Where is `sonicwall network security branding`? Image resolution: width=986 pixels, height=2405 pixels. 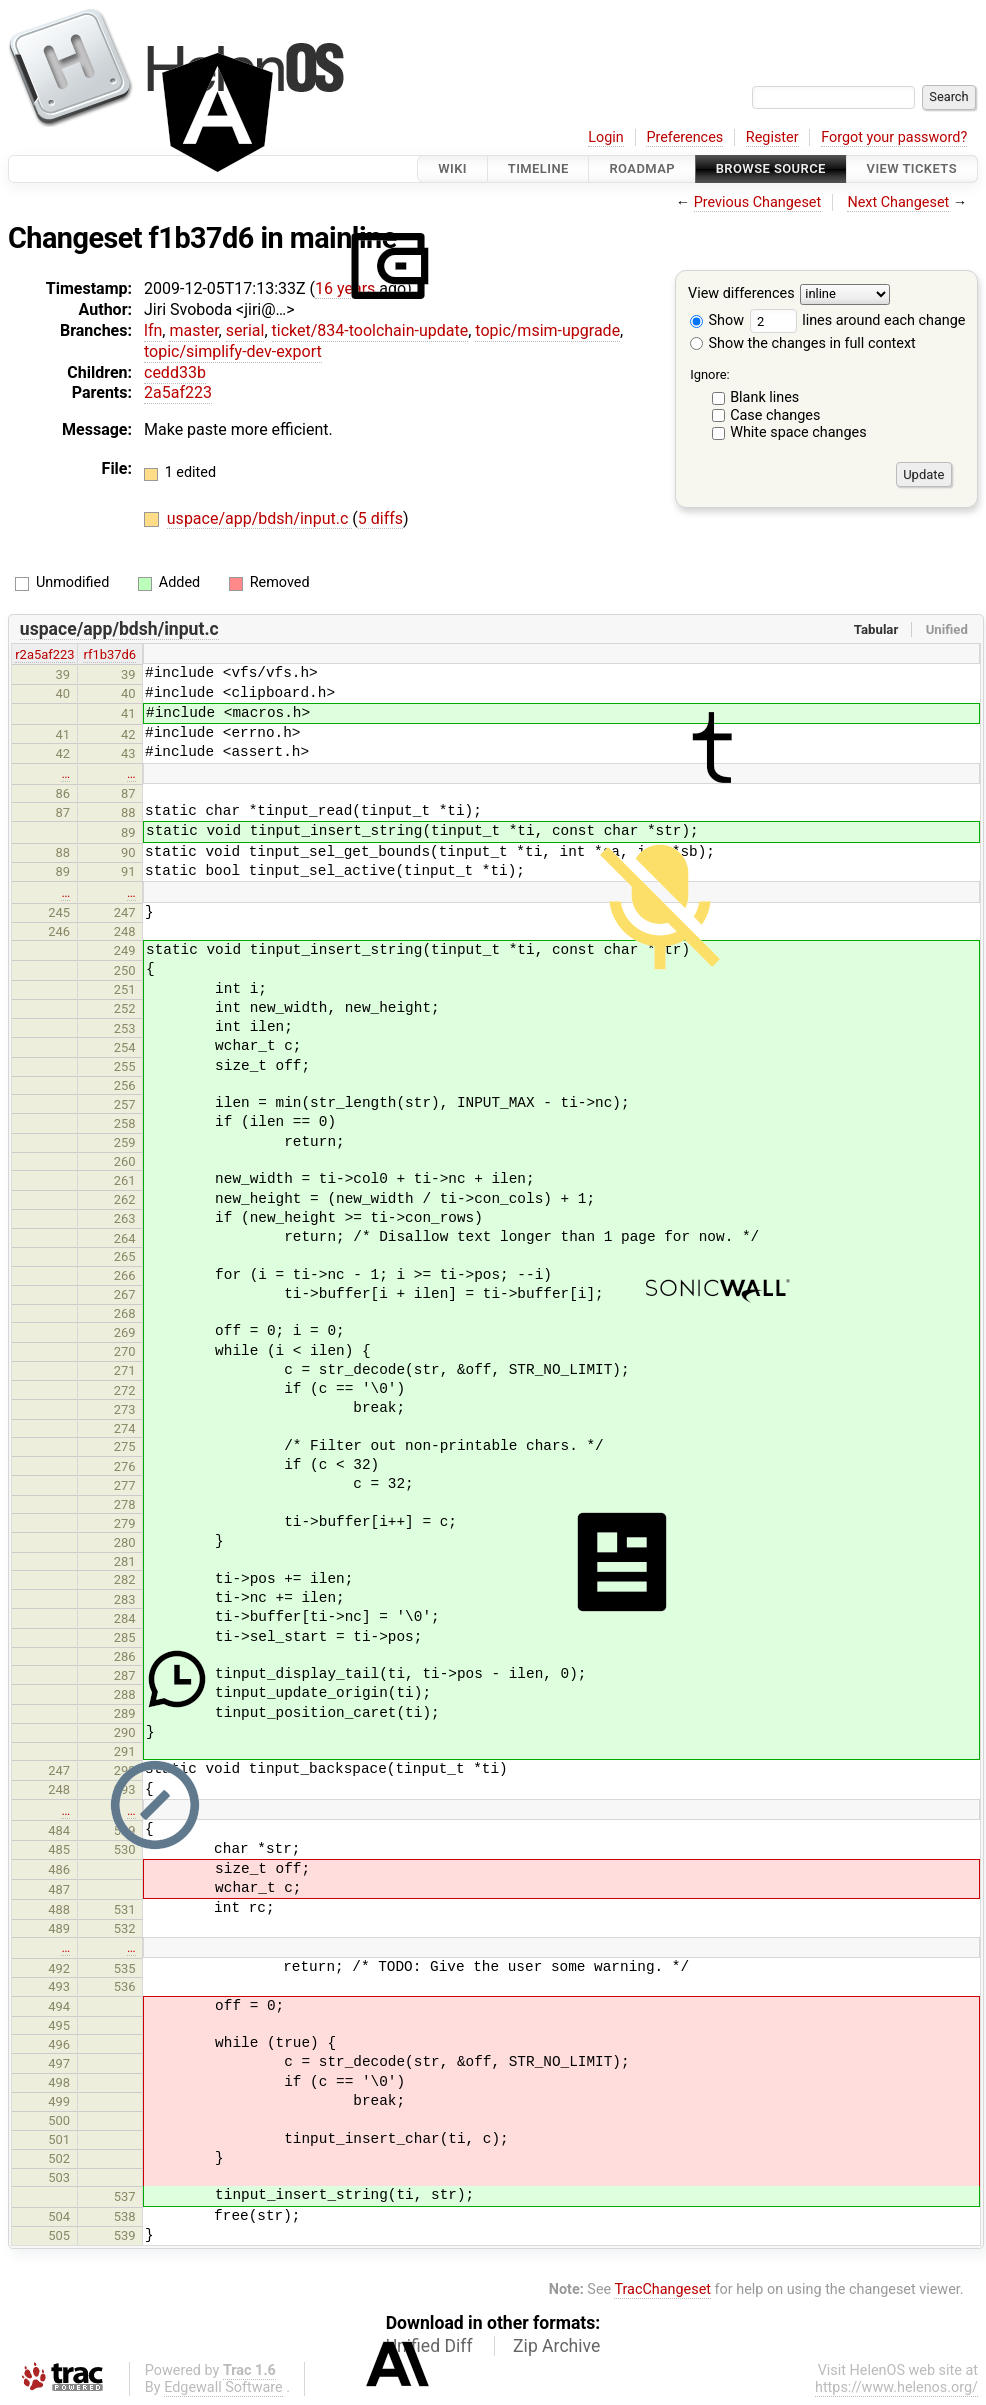 sonicwall network security branding is located at coordinates (718, 1291).